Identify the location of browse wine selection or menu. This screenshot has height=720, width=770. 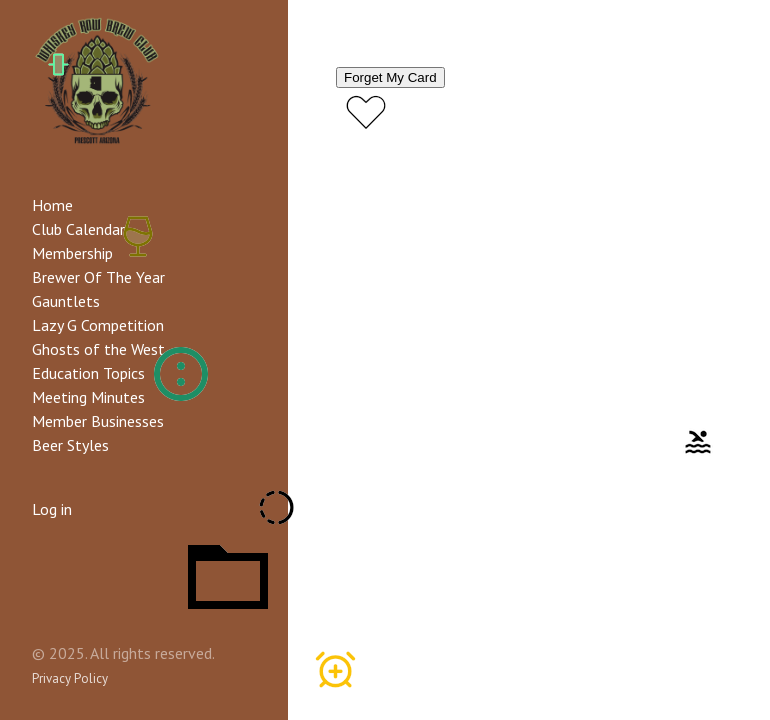
(138, 235).